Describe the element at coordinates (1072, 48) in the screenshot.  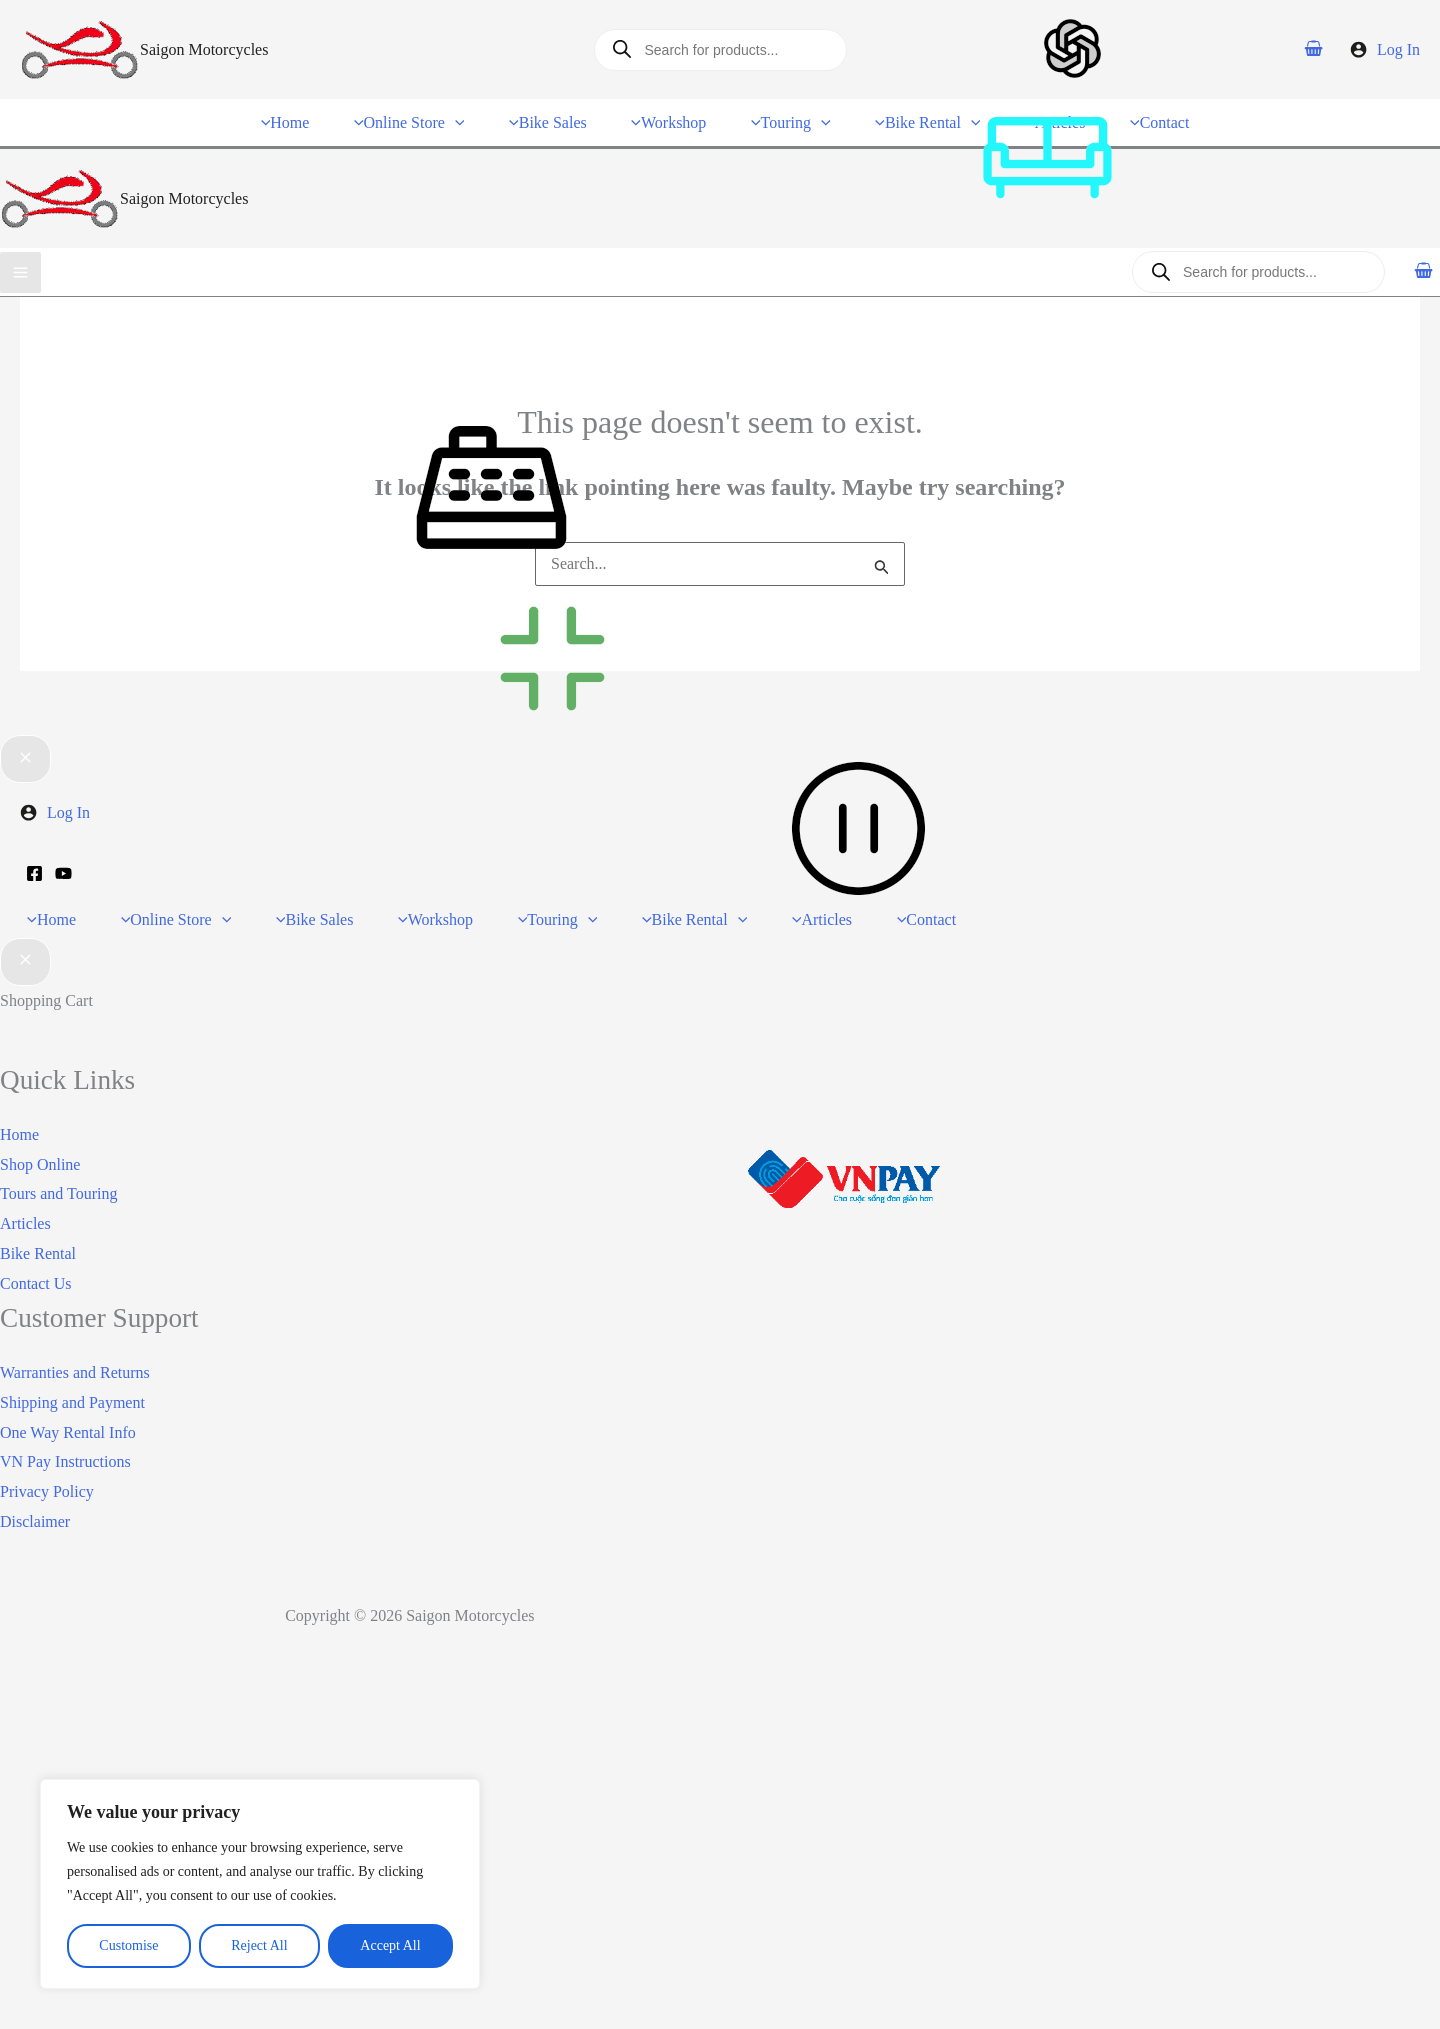
I see `access OpenAI services or ChatGPT` at that location.